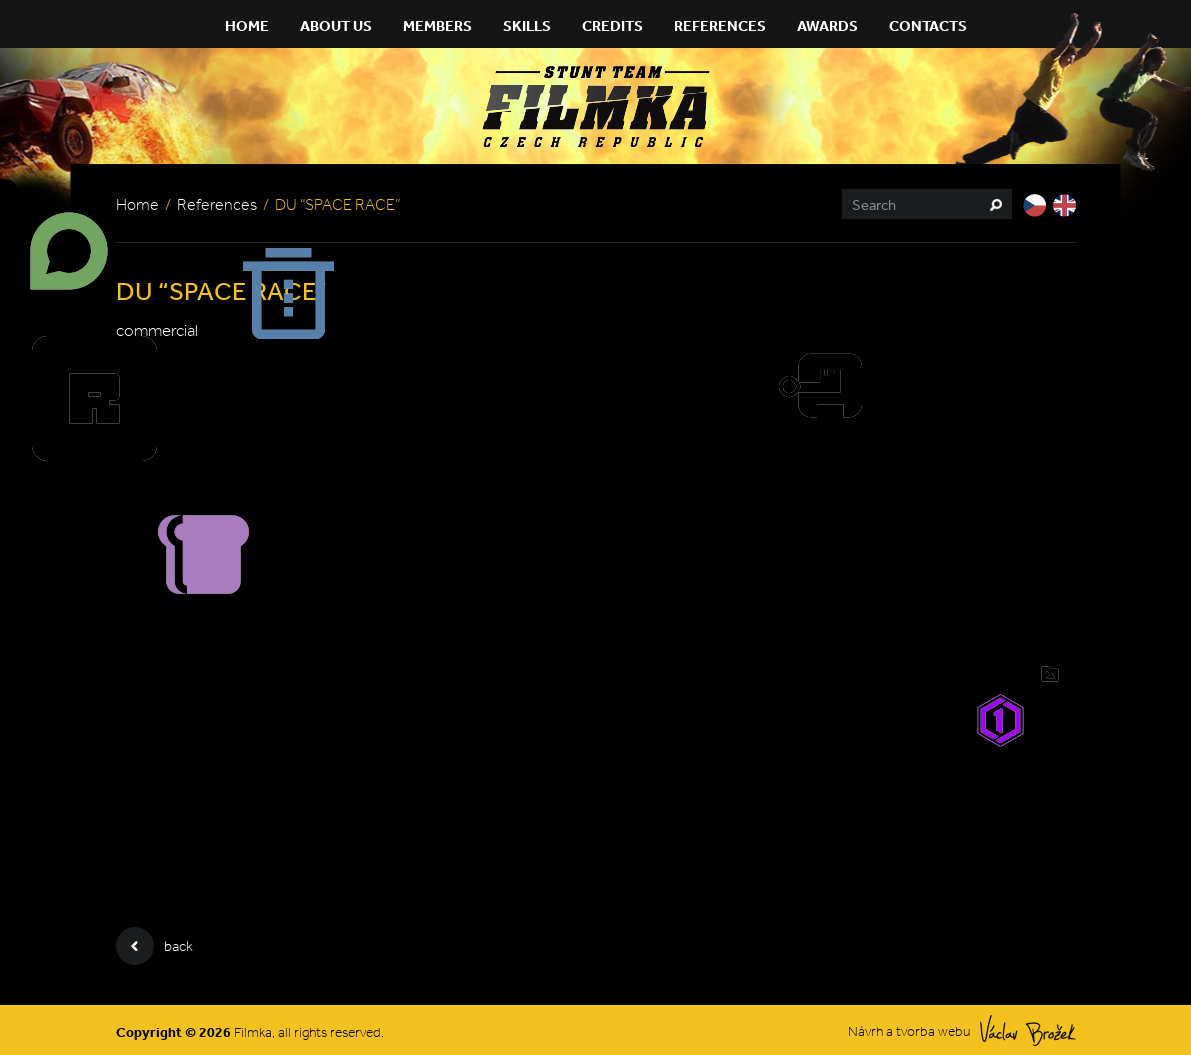  Describe the element at coordinates (1000, 720) in the screenshot. I see `open 1Panel server management dashboard` at that location.